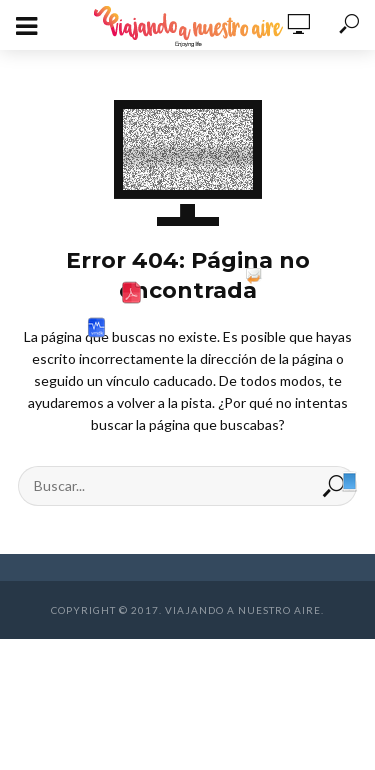  I want to click on view connected iPad Mini device, so click(349, 479).